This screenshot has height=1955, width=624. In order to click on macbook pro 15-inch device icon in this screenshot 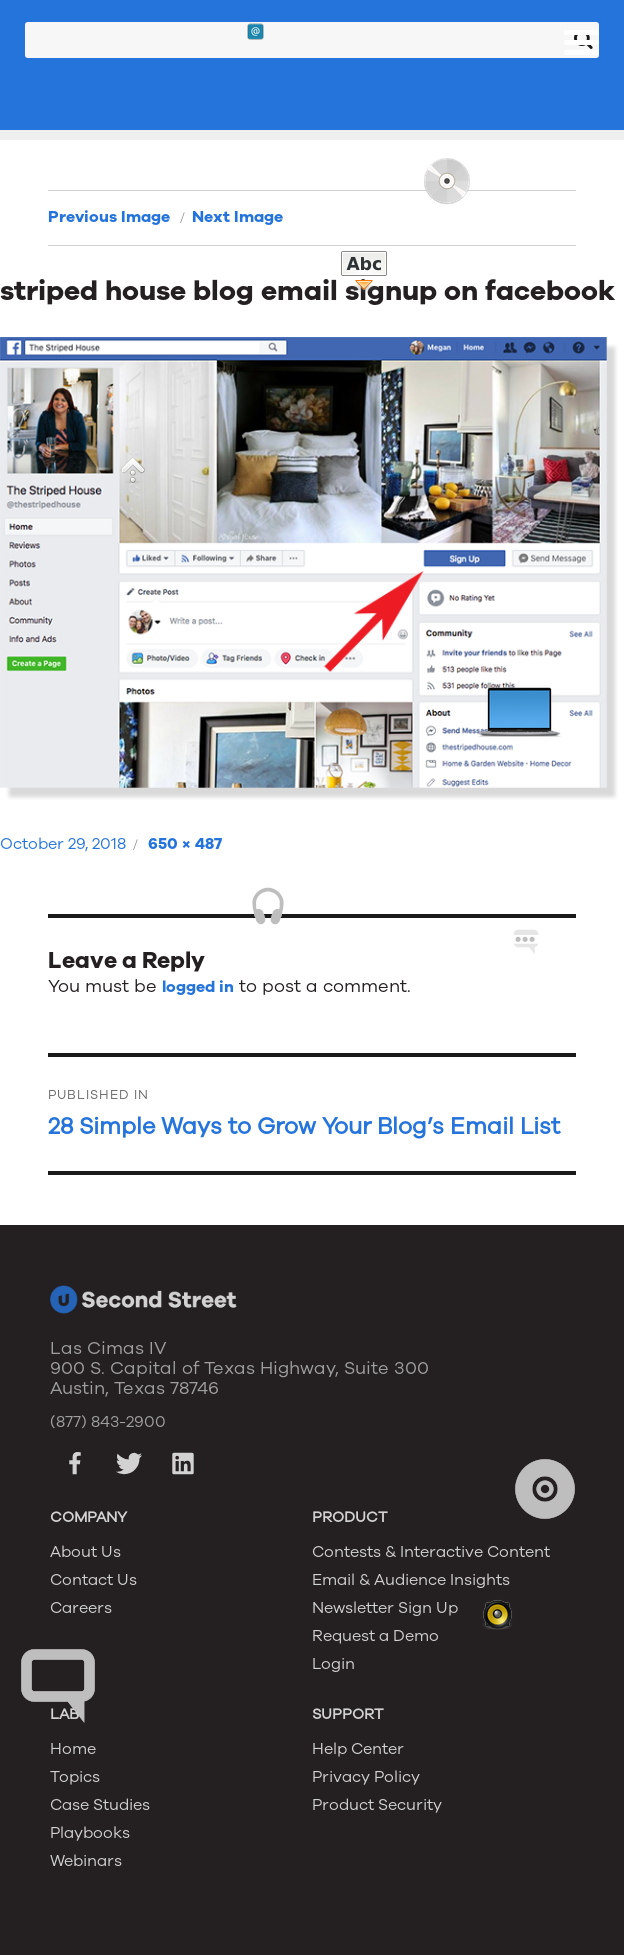, I will do `click(519, 708)`.